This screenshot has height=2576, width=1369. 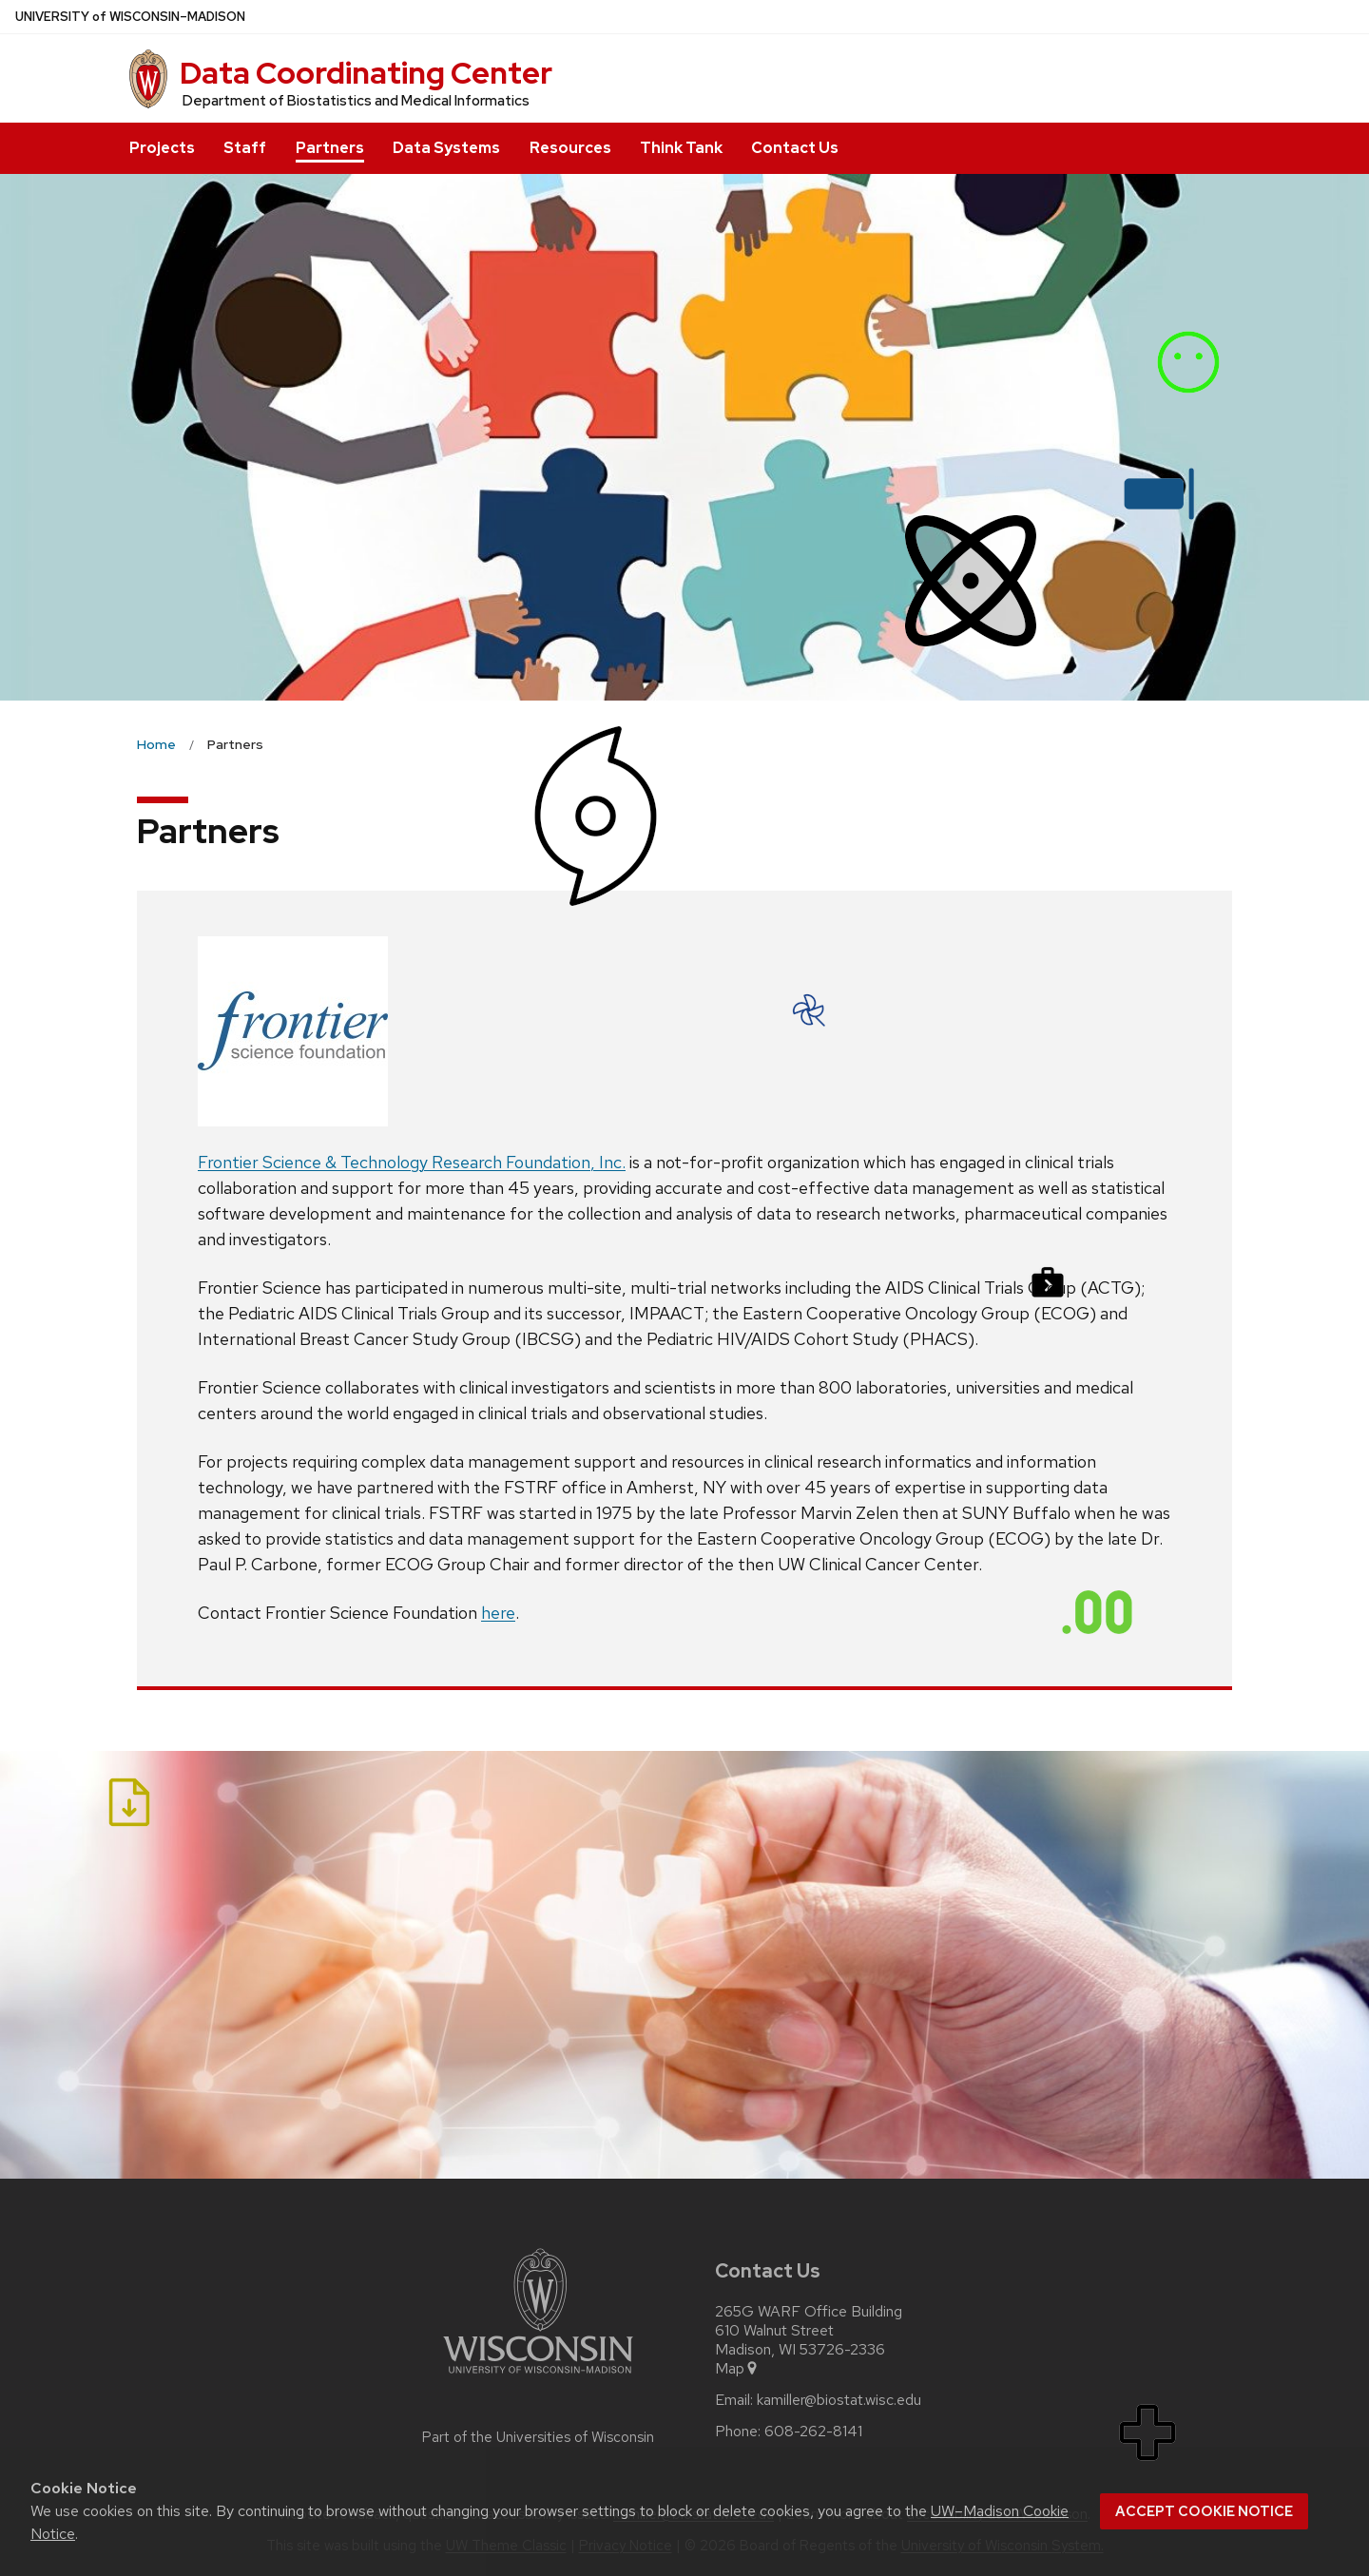 I want to click on indicates a playful or fun feature, so click(x=809, y=1010).